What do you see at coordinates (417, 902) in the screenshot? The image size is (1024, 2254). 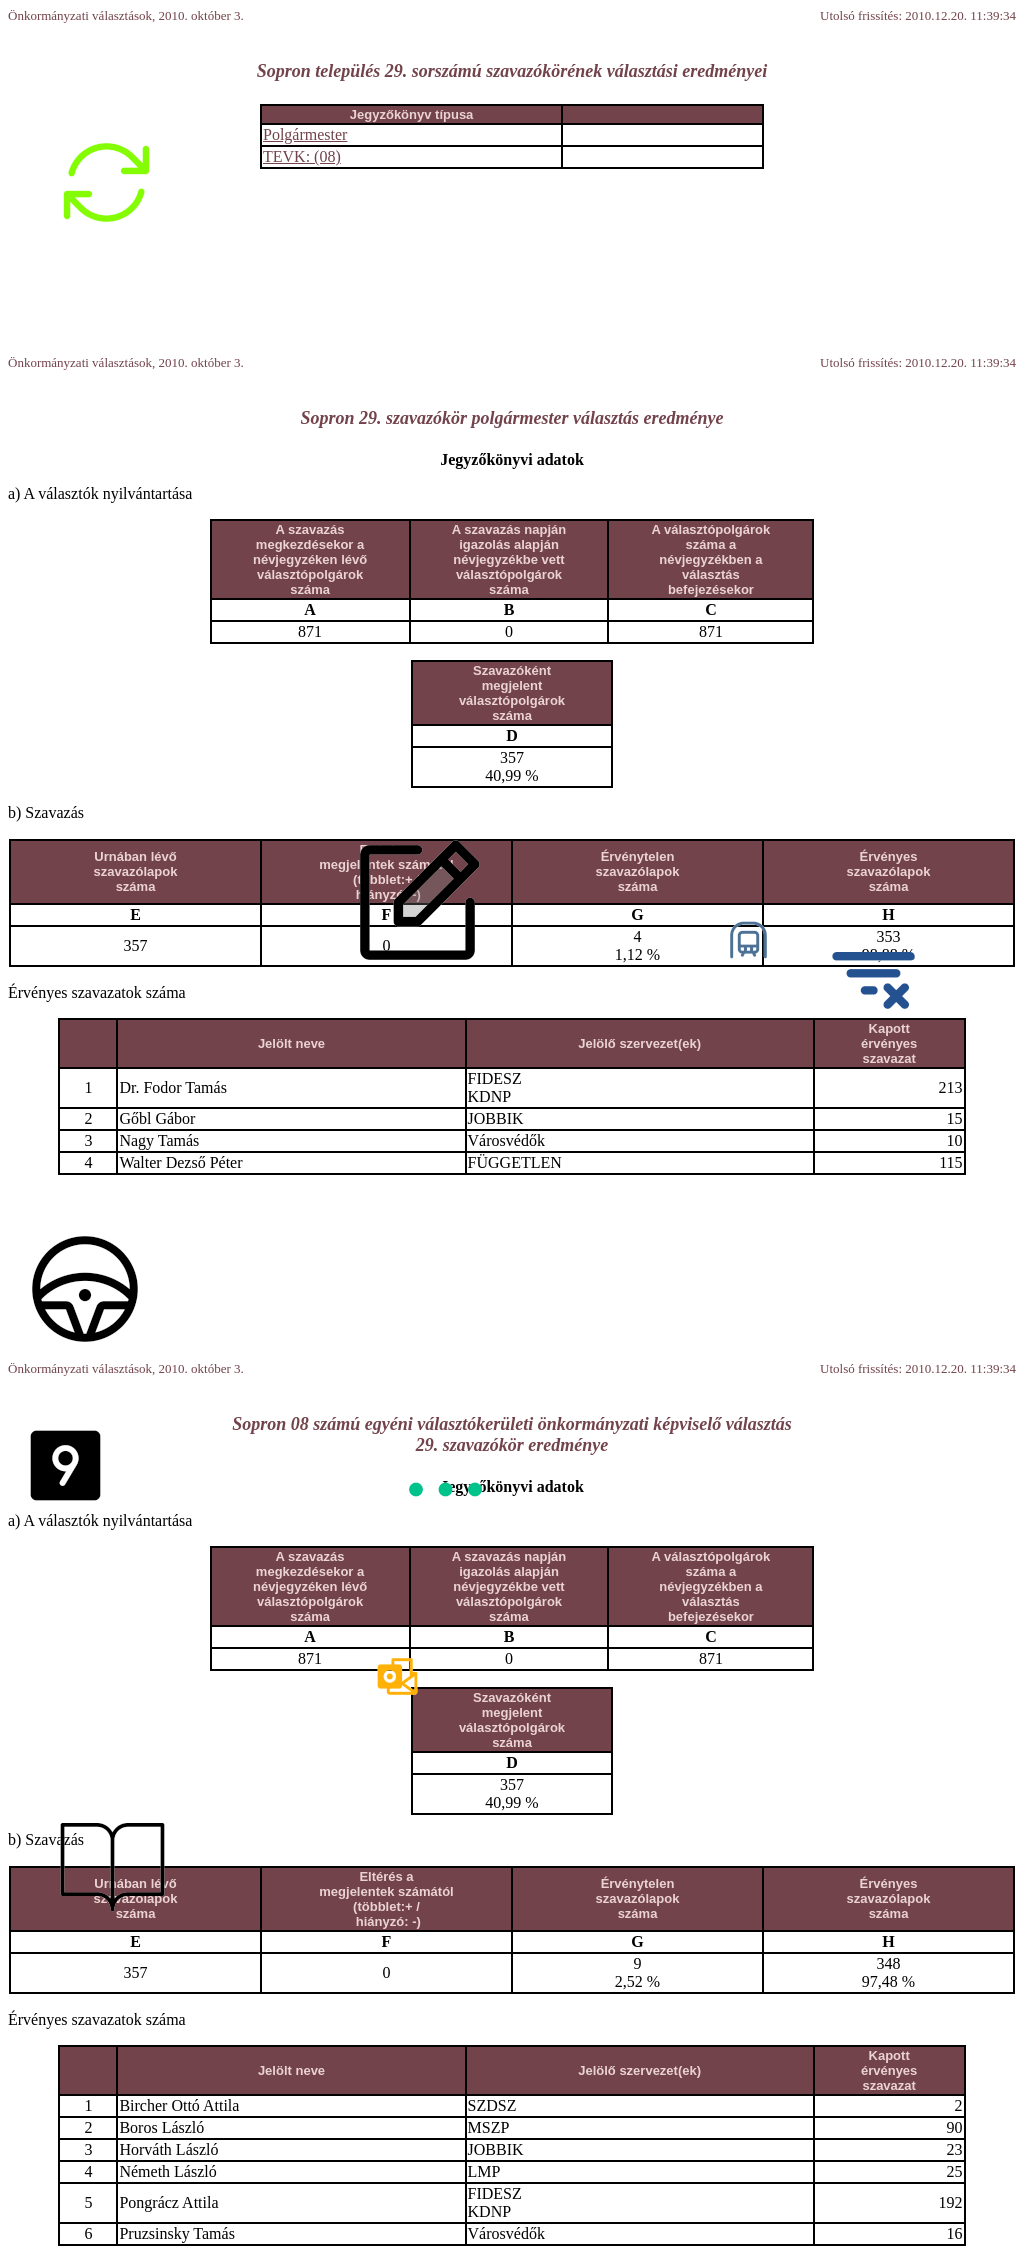 I see `compose a new note` at bounding box center [417, 902].